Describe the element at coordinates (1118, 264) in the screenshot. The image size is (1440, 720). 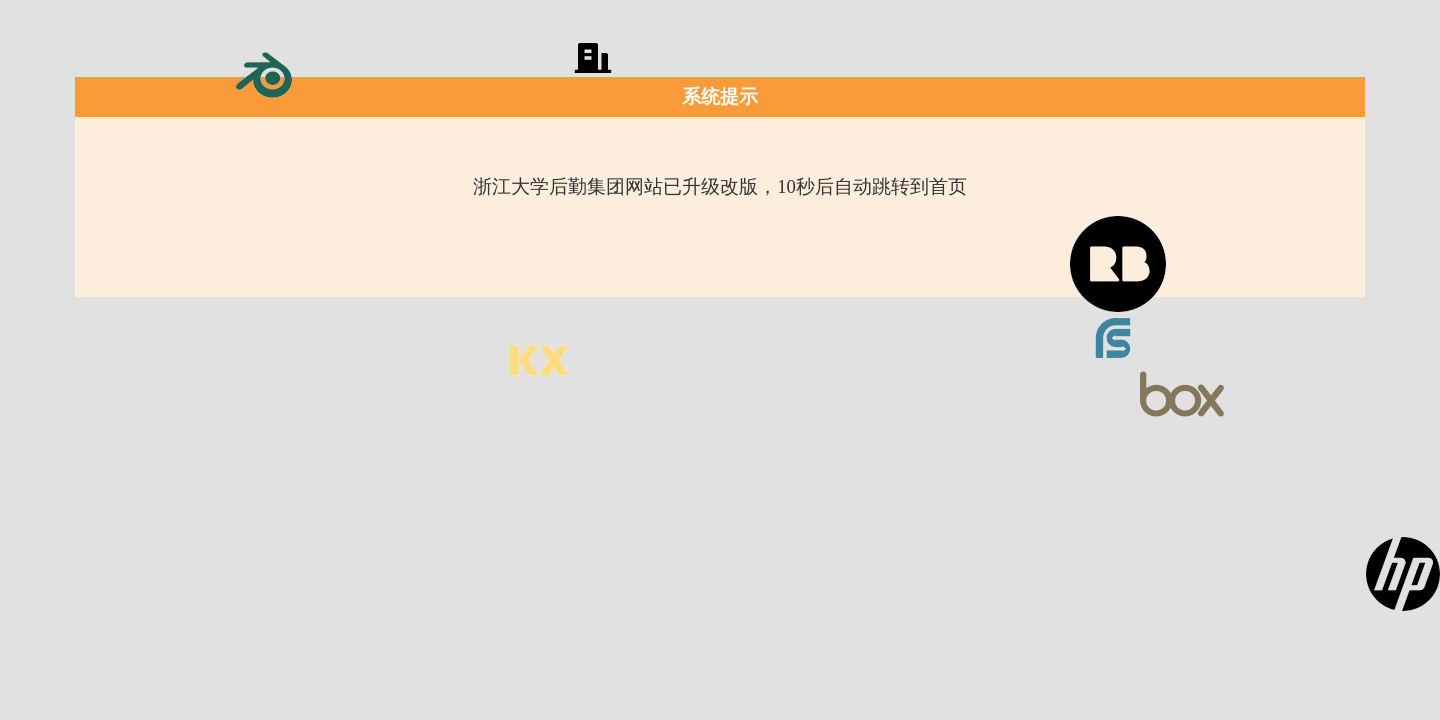
I see `open the Redbubble app` at that location.